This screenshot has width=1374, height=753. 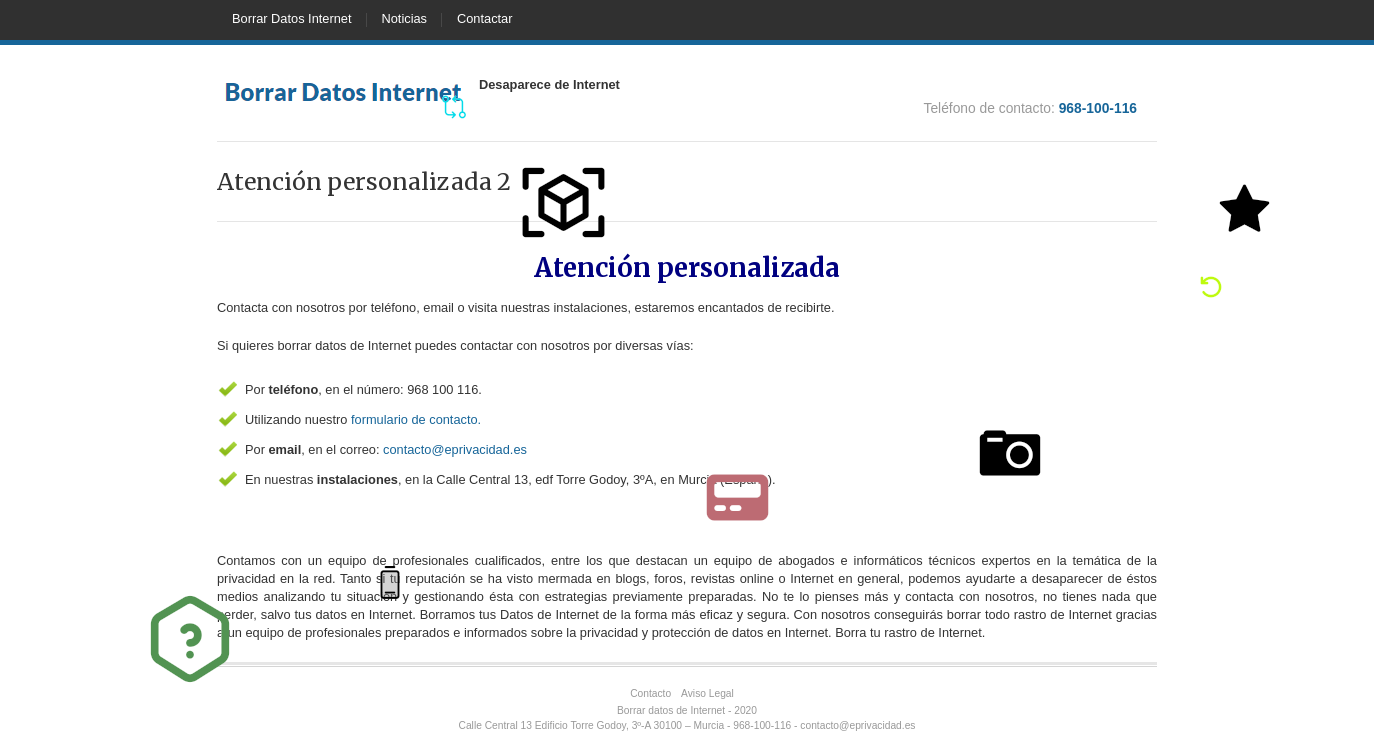 What do you see at coordinates (563, 202) in the screenshot?
I see `scan or capture a 3D object` at bounding box center [563, 202].